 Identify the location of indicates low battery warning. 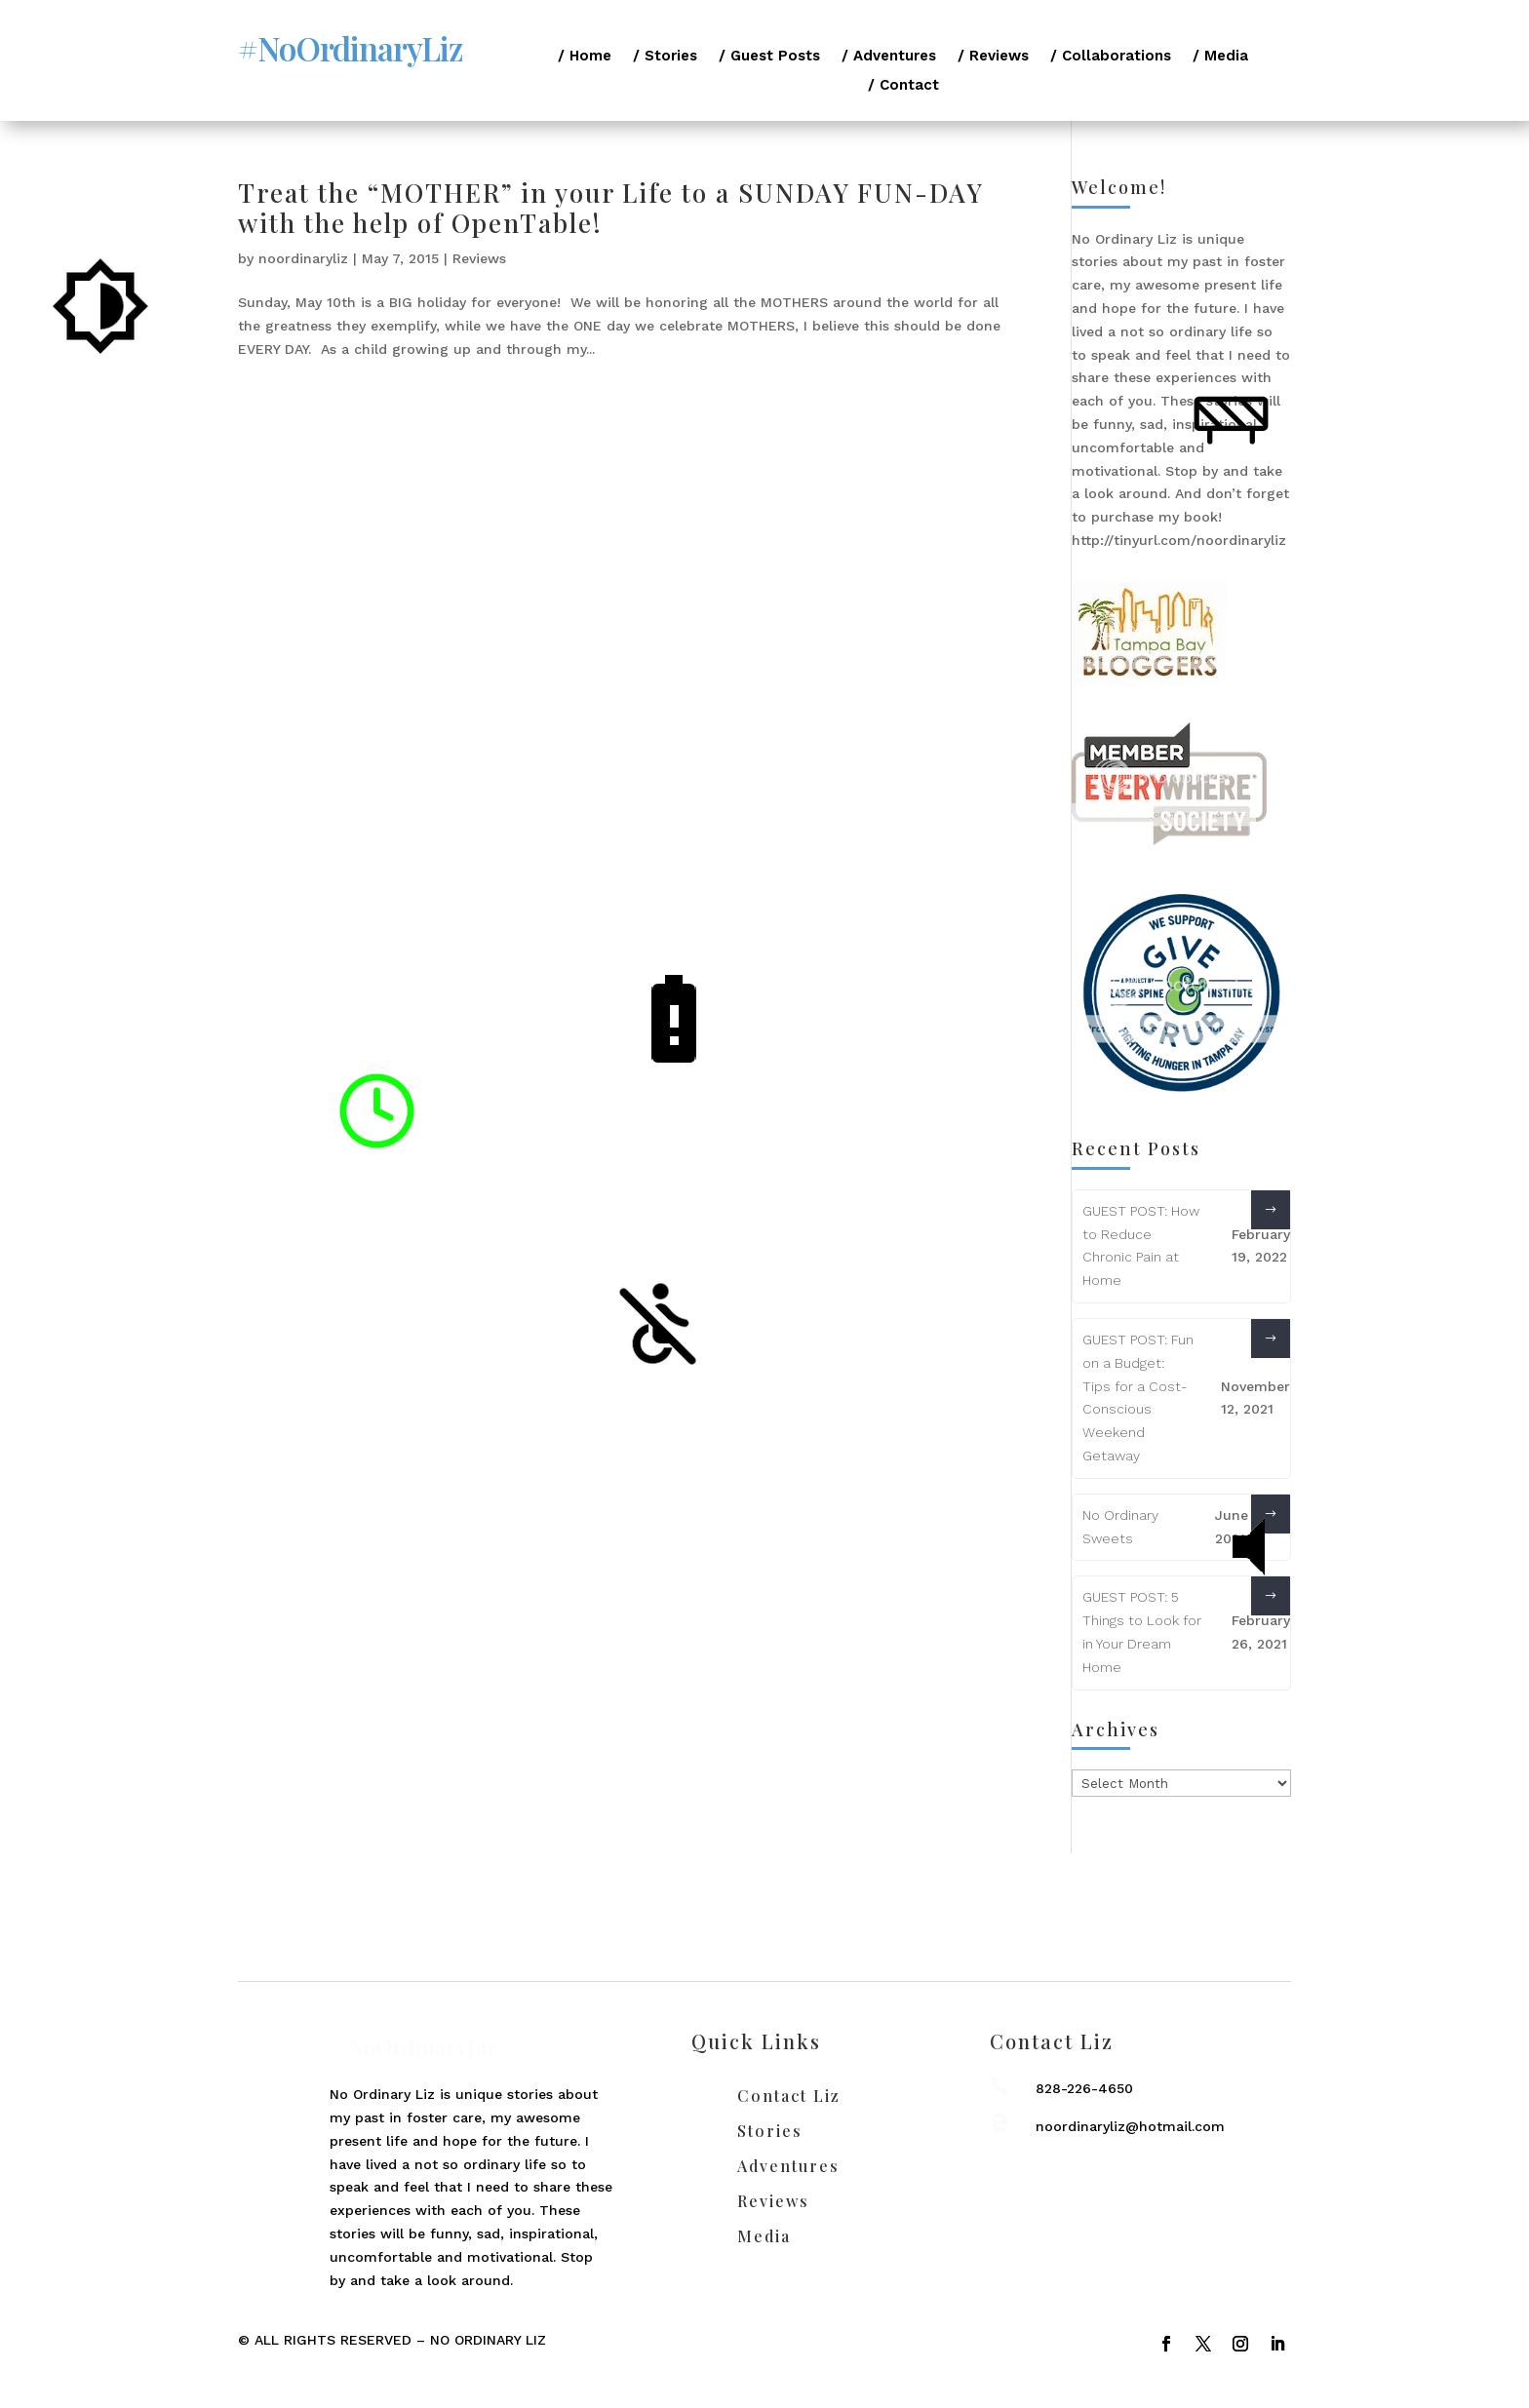
(674, 1019).